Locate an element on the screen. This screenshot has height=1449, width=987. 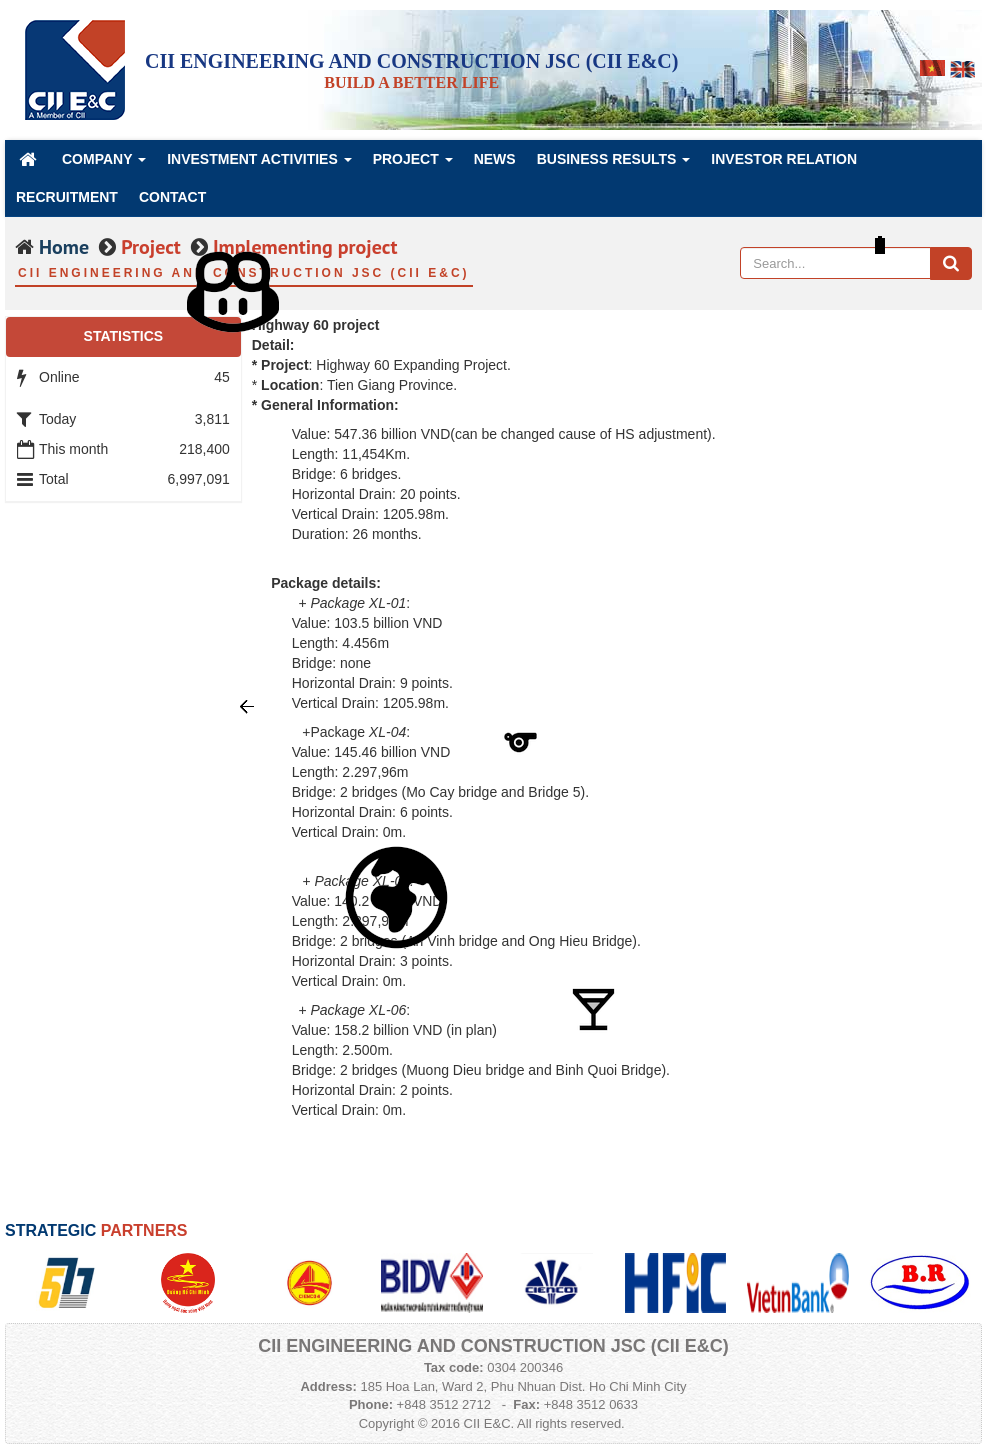
find nearby bars or nightlife is located at coordinates (593, 1009).